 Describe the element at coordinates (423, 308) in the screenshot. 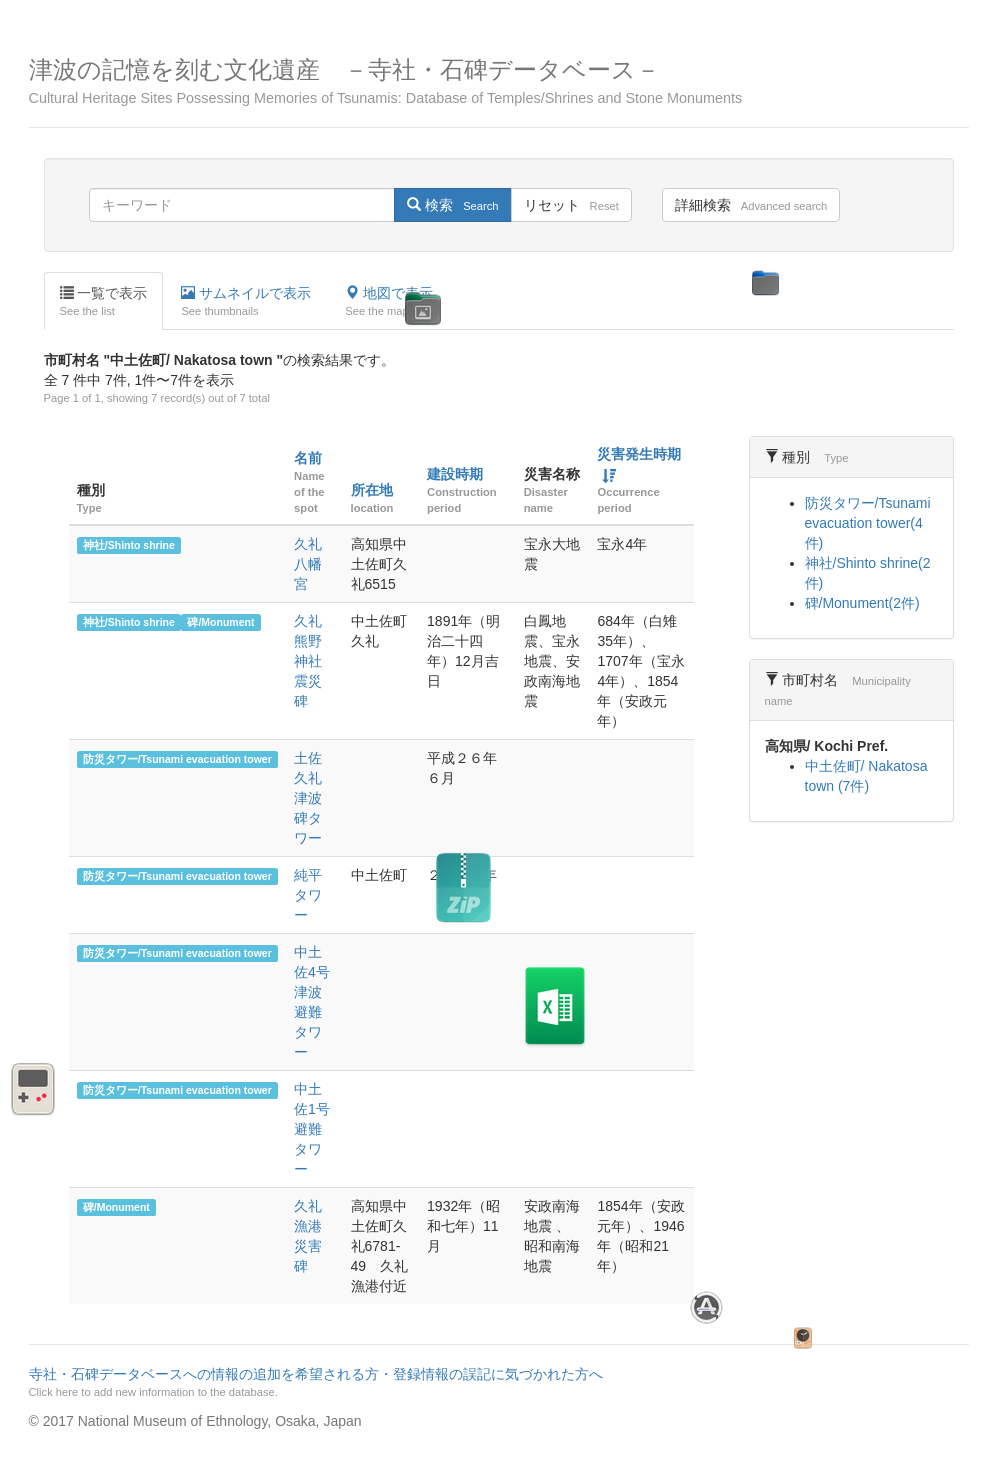

I see `open pictures folder` at that location.